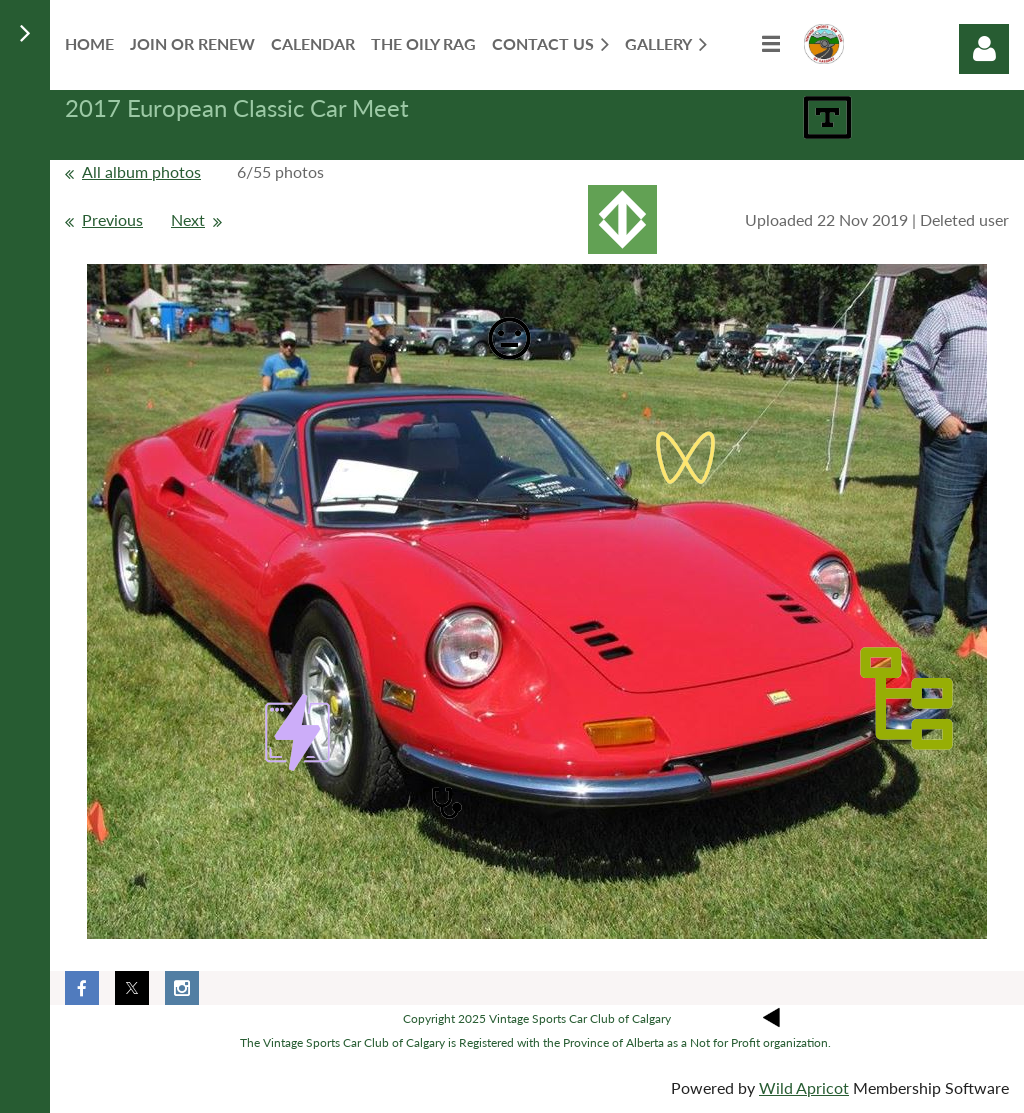 This screenshot has height=1113, width=1024. What do you see at coordinates (827, 117) in the screenshot?
I see `insert a text snippet or template` at bounding box center [827, 117].